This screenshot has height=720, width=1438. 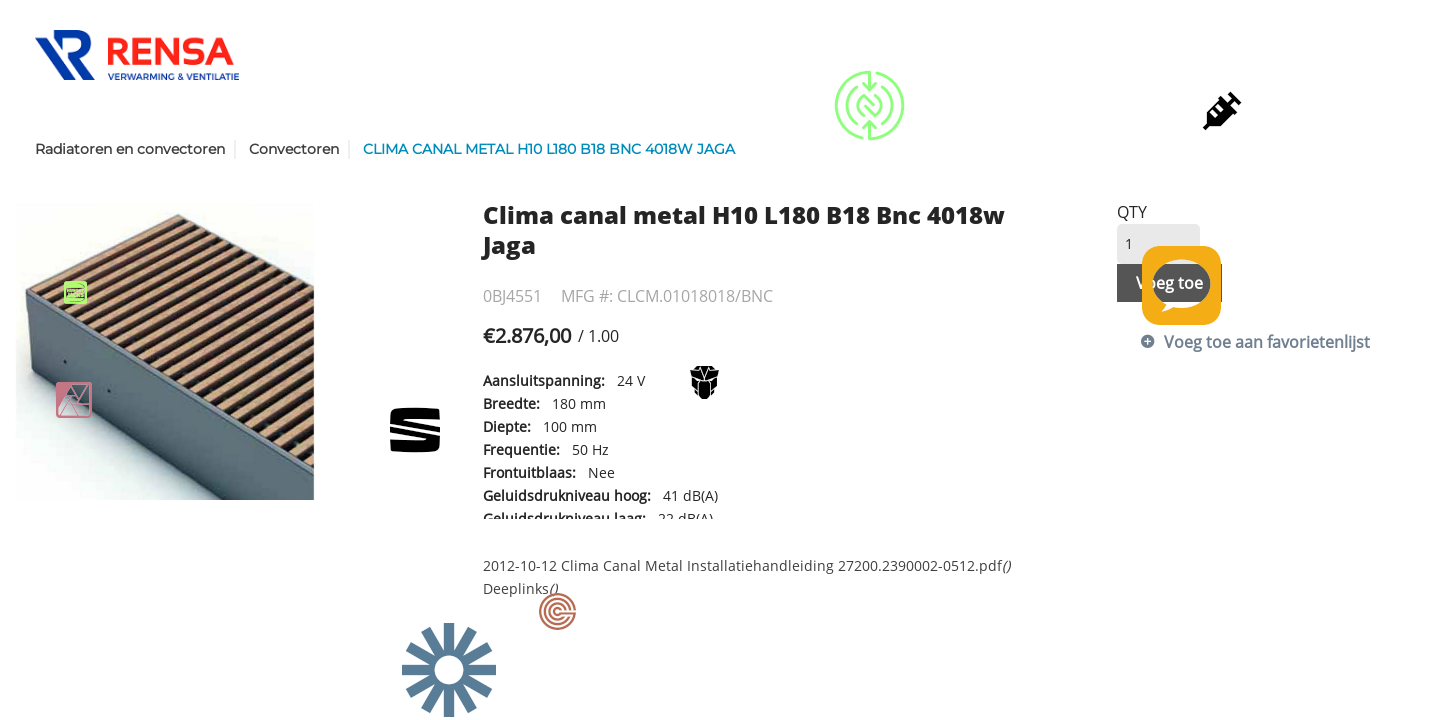 What do you see at coordinates (1222, 110) in the screenshot?
I see `access medical or vaccination records` at bounding box center [1222, 110].